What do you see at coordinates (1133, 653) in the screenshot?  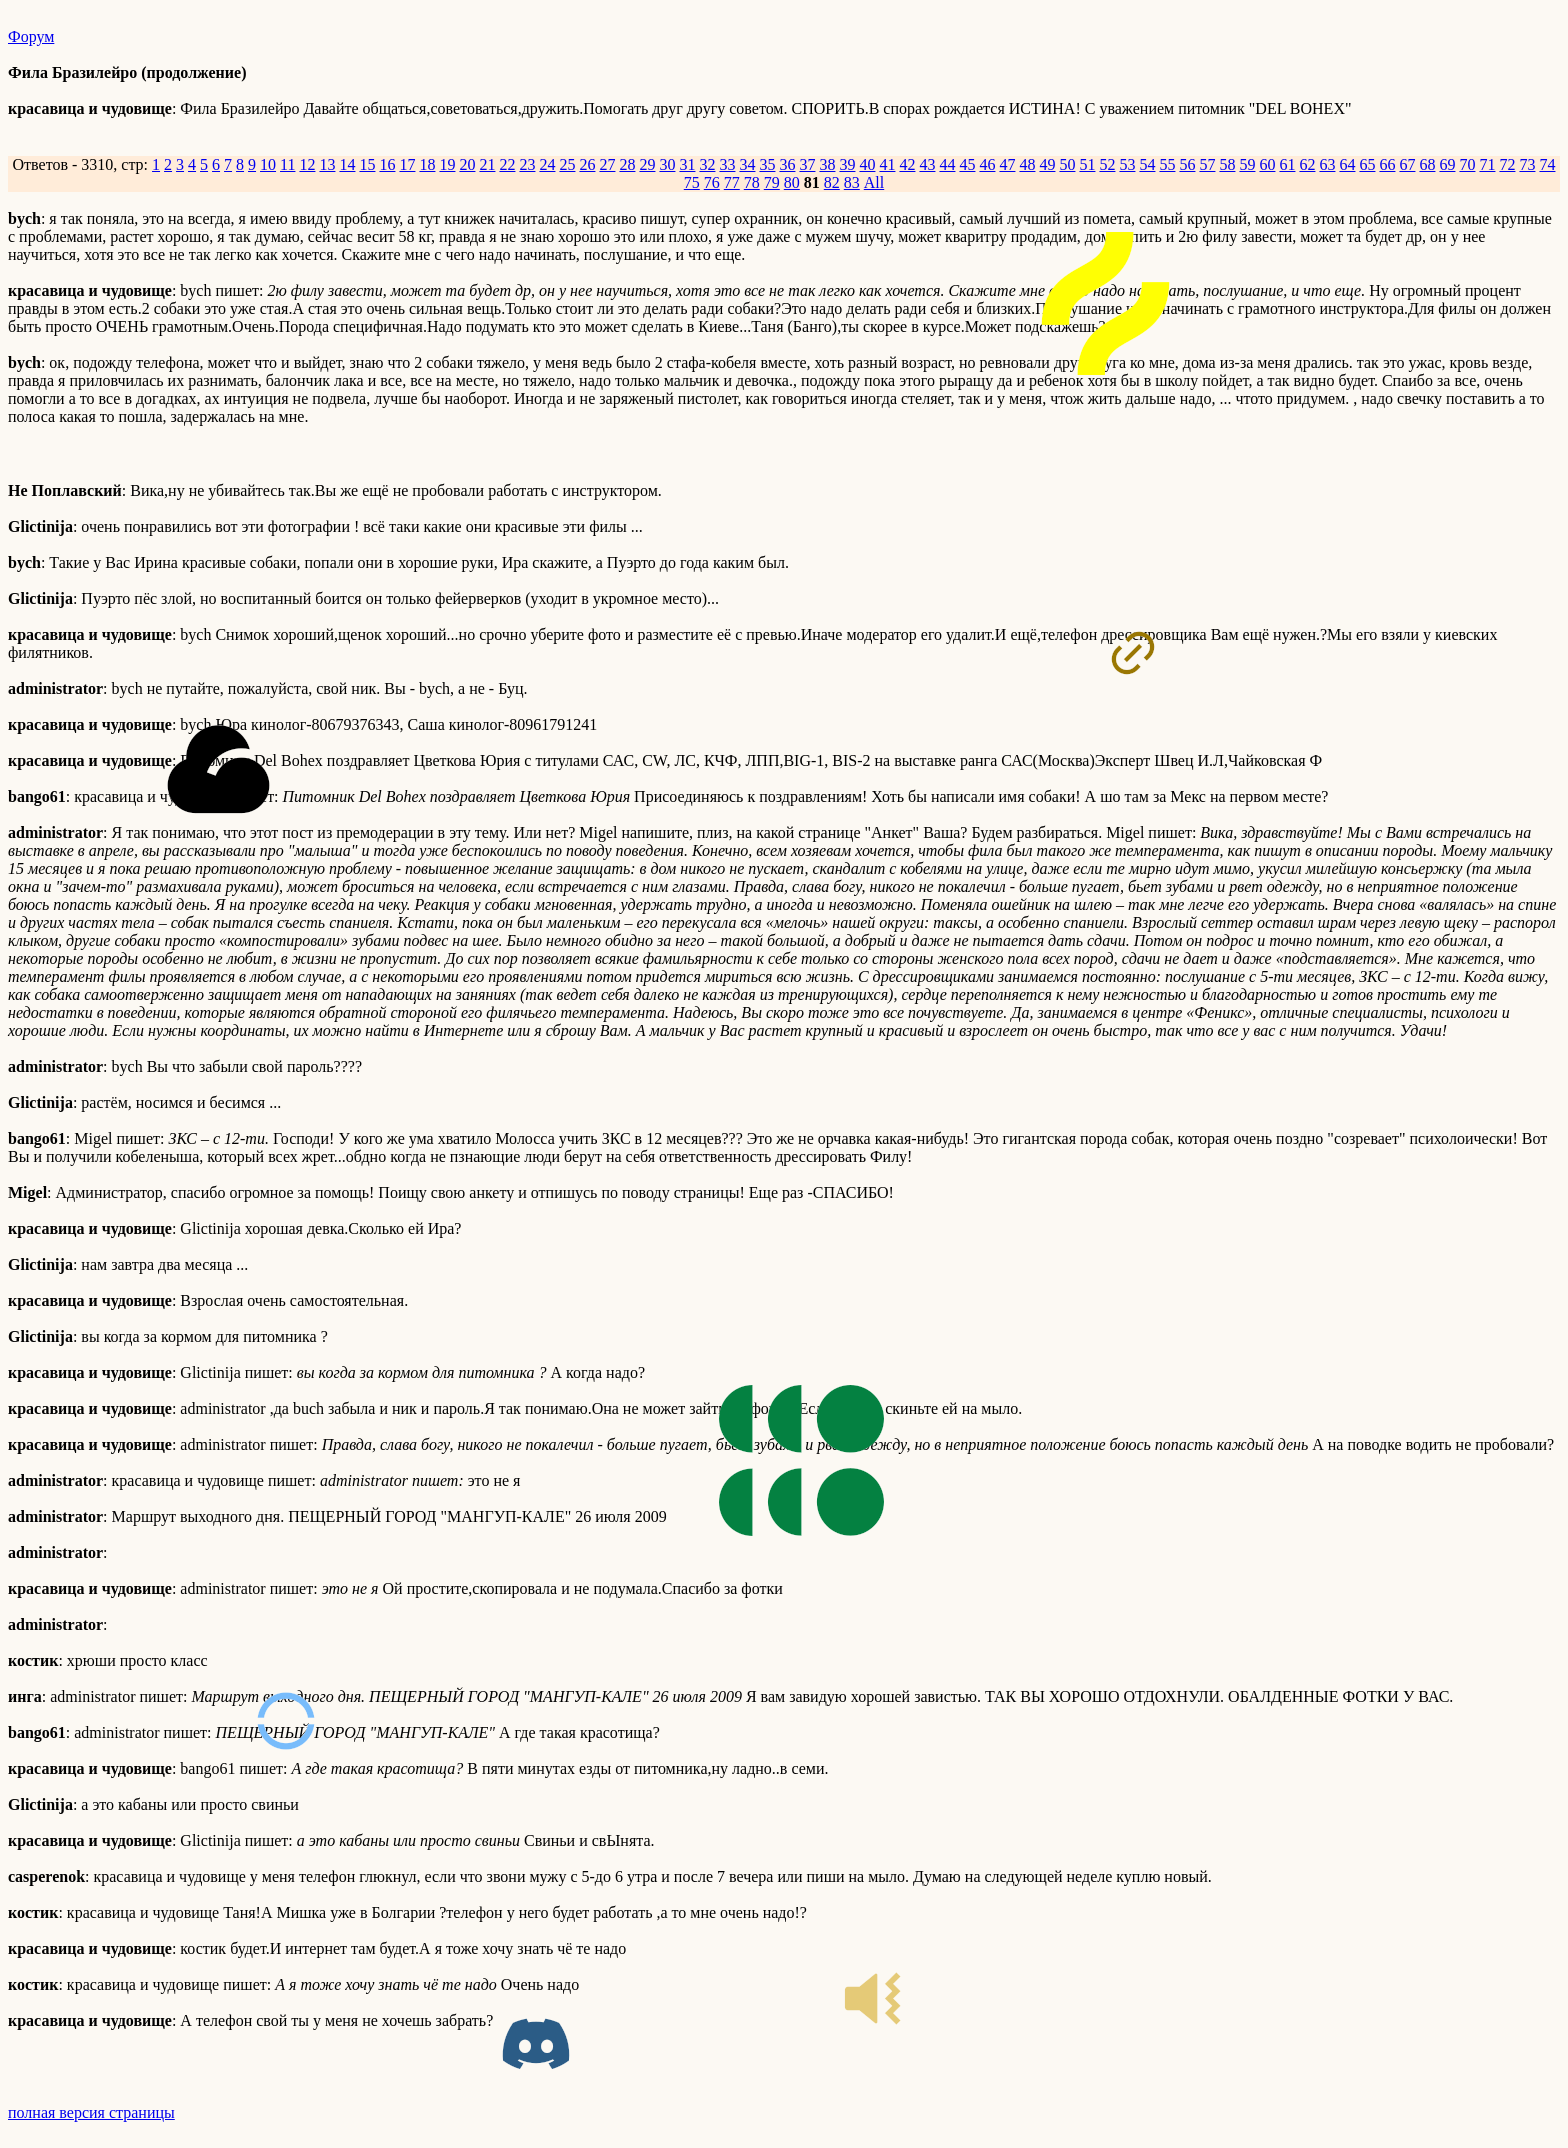 I see `insert or add a hyperlink` at bounding box center [1133, 653].